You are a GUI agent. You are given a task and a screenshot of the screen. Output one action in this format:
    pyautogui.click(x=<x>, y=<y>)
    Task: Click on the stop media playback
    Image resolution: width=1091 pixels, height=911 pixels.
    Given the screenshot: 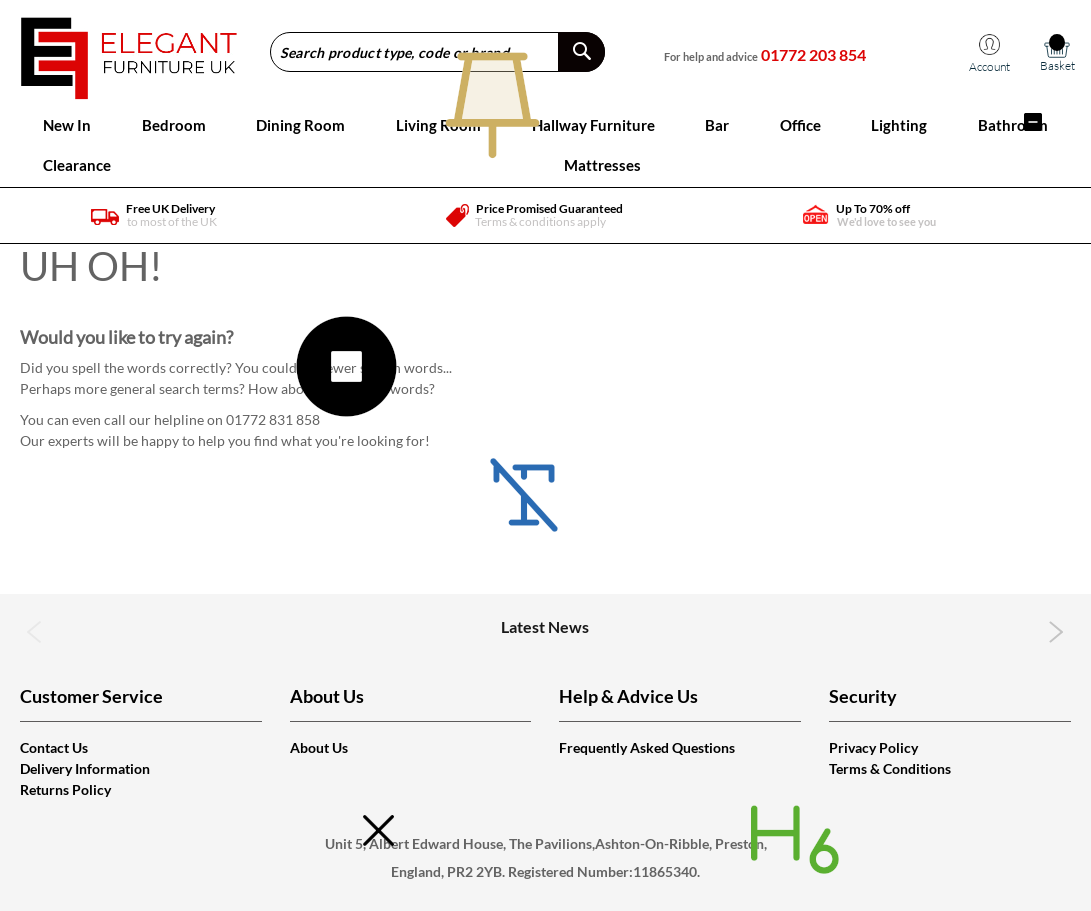 What is the action you would take?
    pyautogui.click(x=346, y=366)
    